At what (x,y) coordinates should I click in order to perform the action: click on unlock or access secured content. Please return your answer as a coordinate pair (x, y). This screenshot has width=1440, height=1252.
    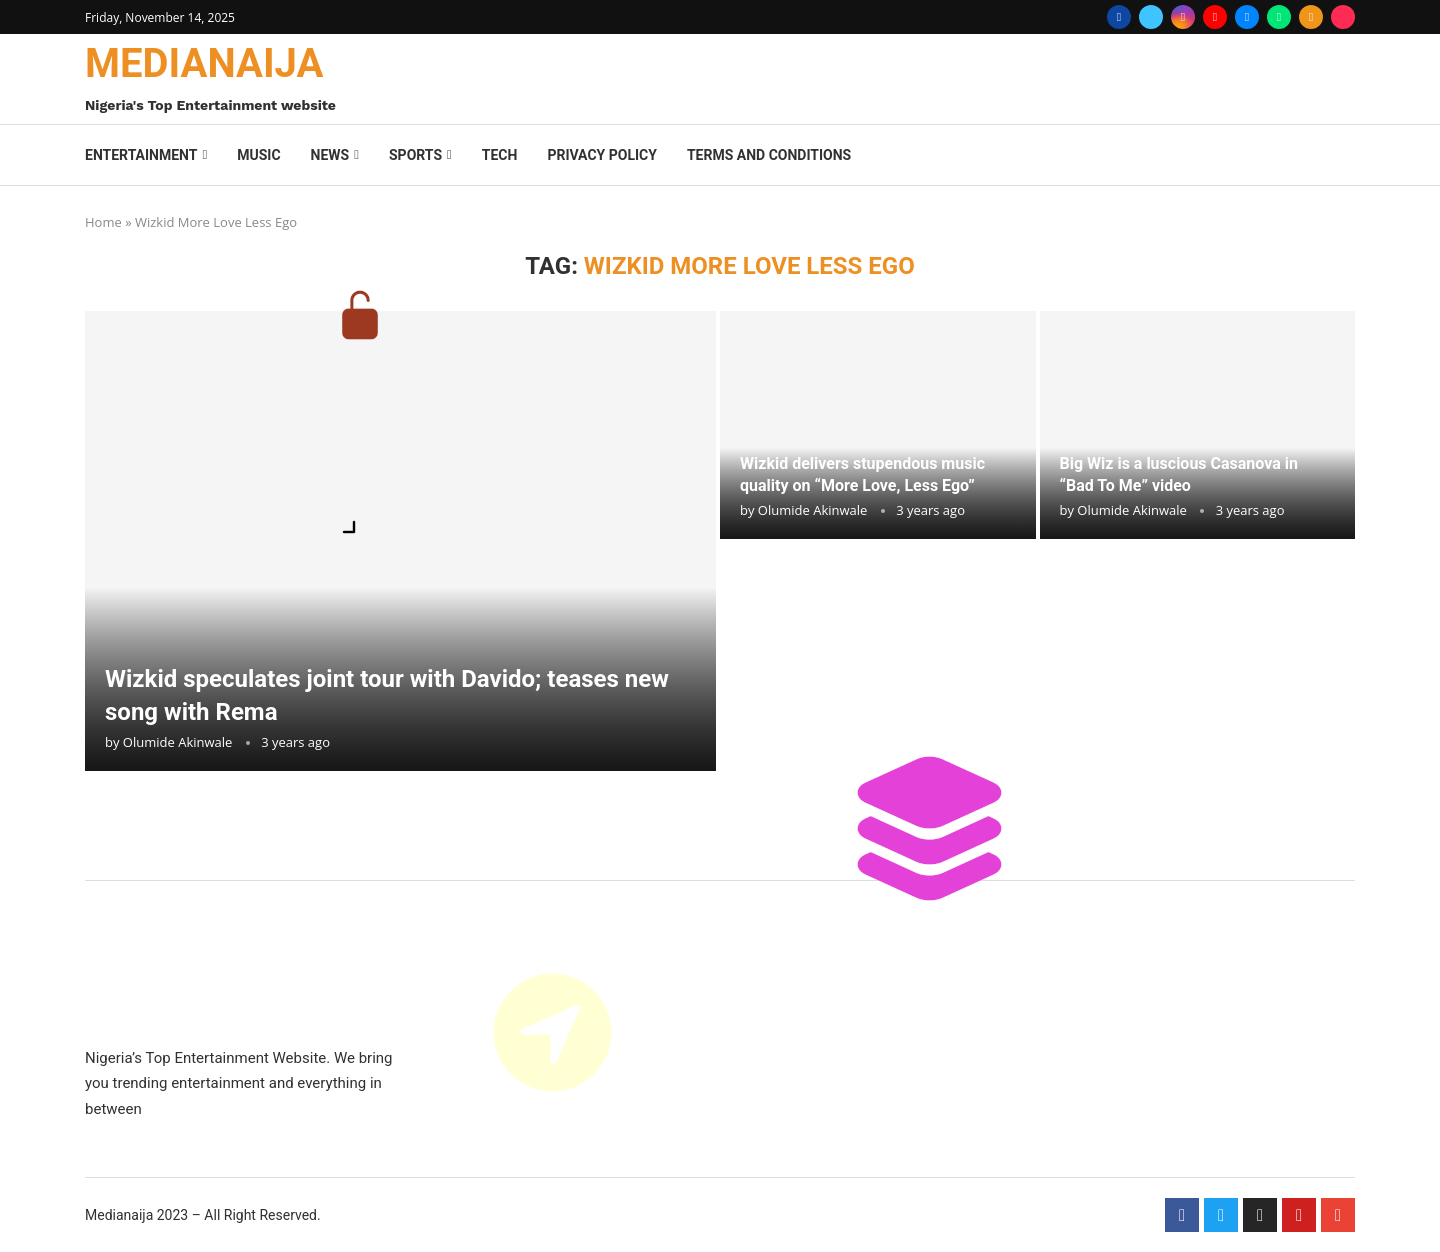
    Looking at the image, I should click on (360, 315).